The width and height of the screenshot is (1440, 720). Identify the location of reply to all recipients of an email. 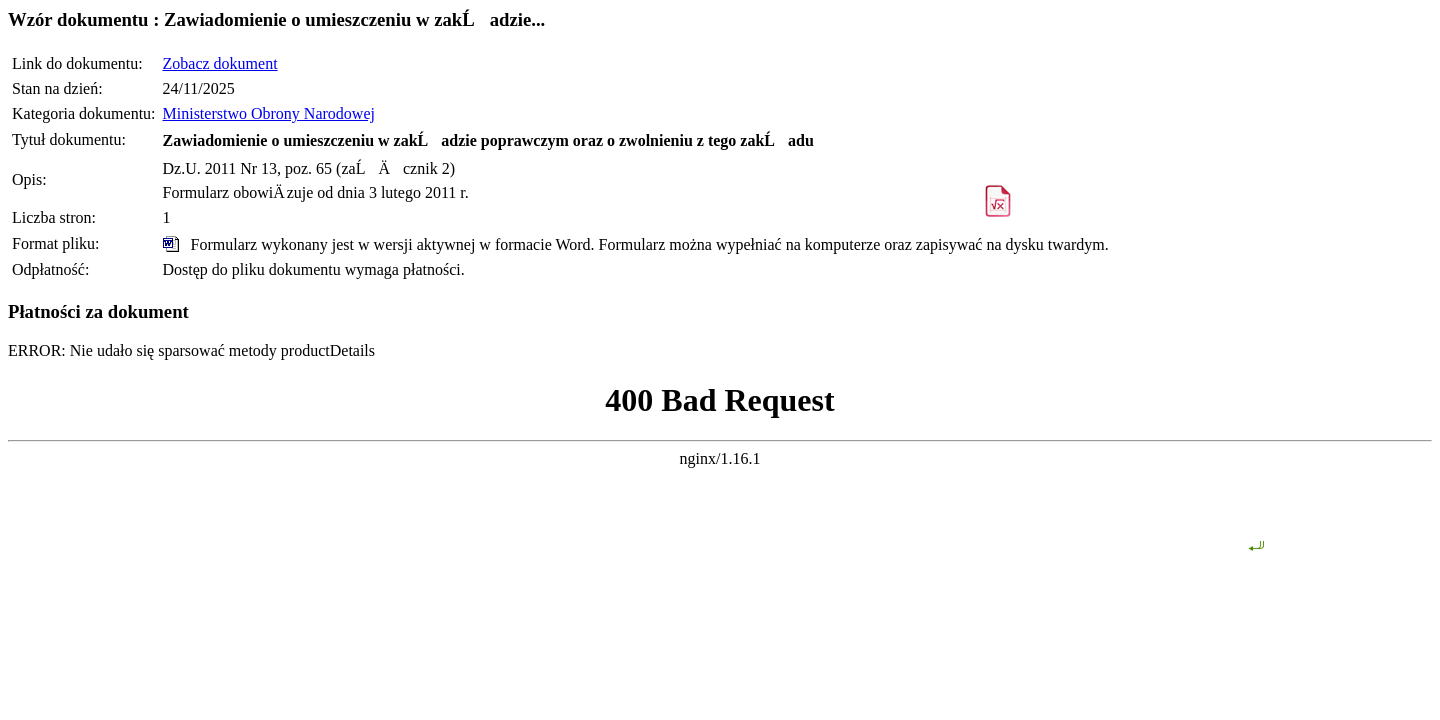
(1256, 545).